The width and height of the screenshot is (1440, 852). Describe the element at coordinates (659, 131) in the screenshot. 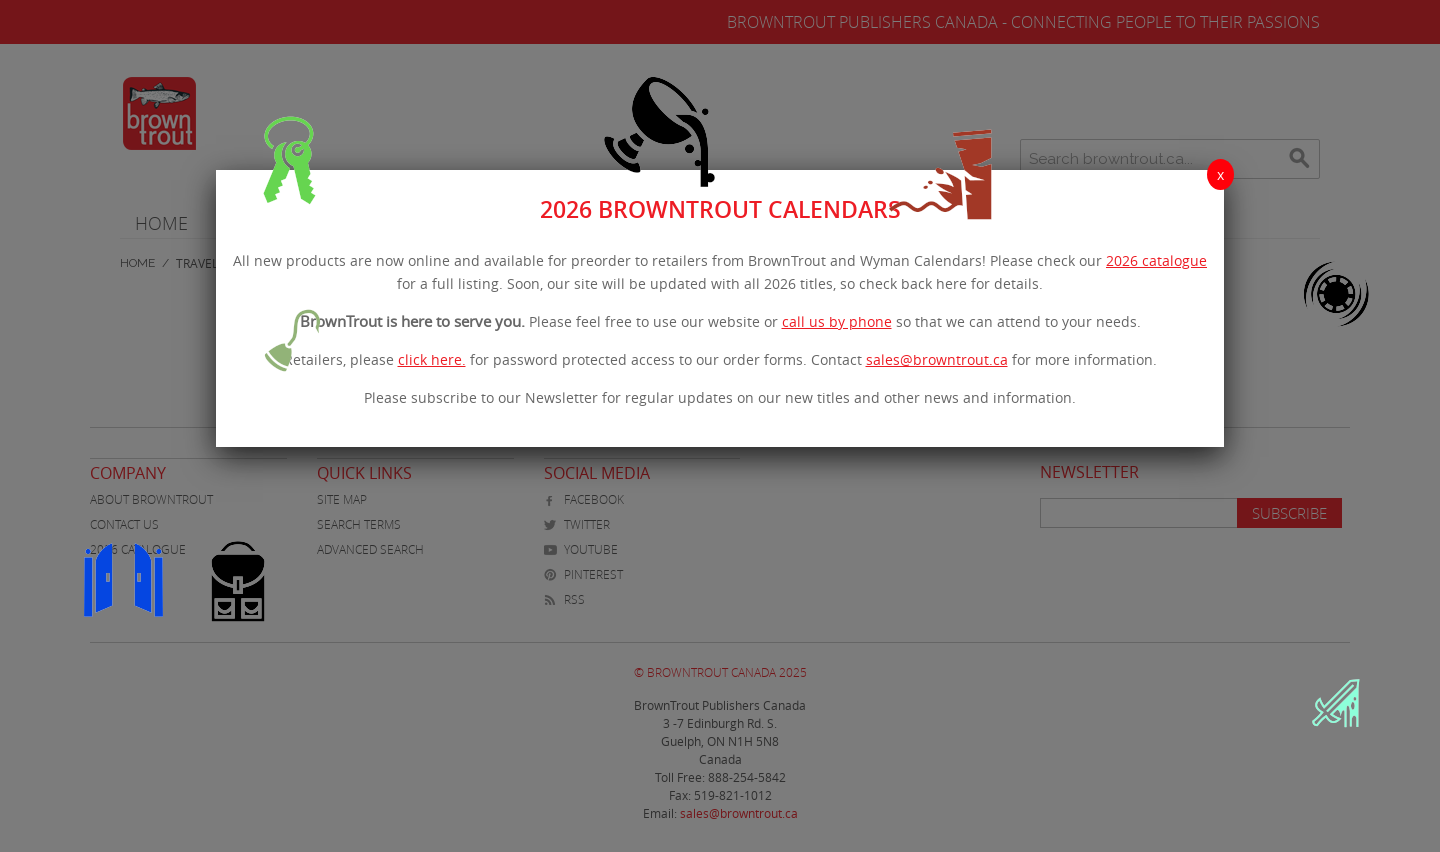

I see `pour or serve a drink` at that location.